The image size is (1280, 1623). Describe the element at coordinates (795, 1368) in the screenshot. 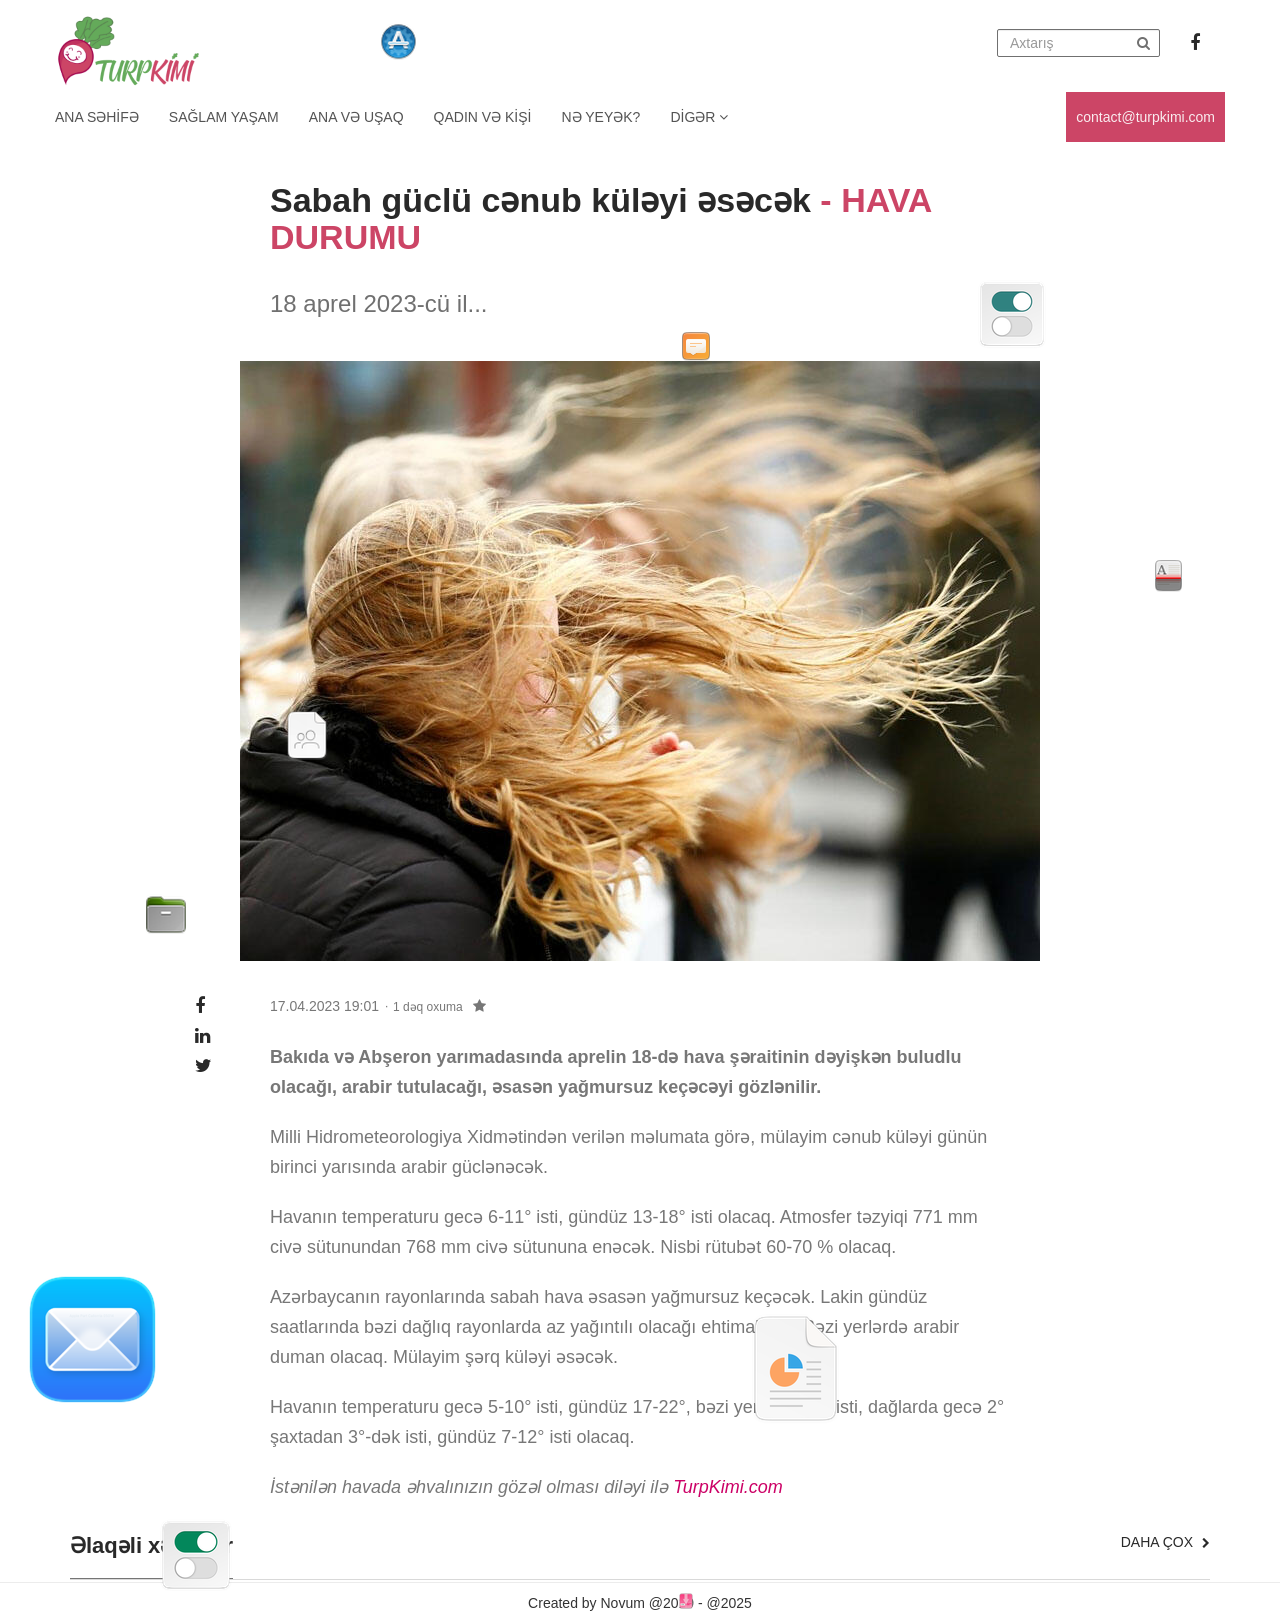

I see `open a presentation file` at that location.